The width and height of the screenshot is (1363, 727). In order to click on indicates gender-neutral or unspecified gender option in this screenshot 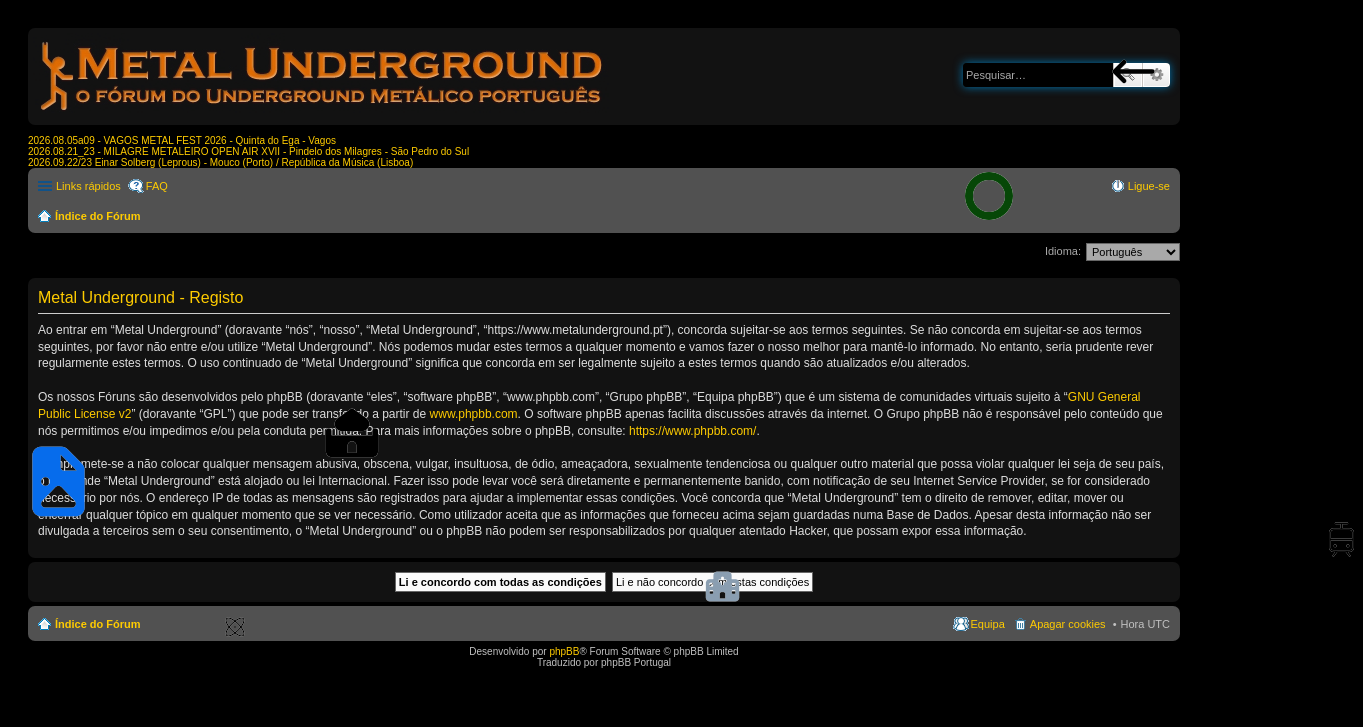, I will do `click(989, 196)`.